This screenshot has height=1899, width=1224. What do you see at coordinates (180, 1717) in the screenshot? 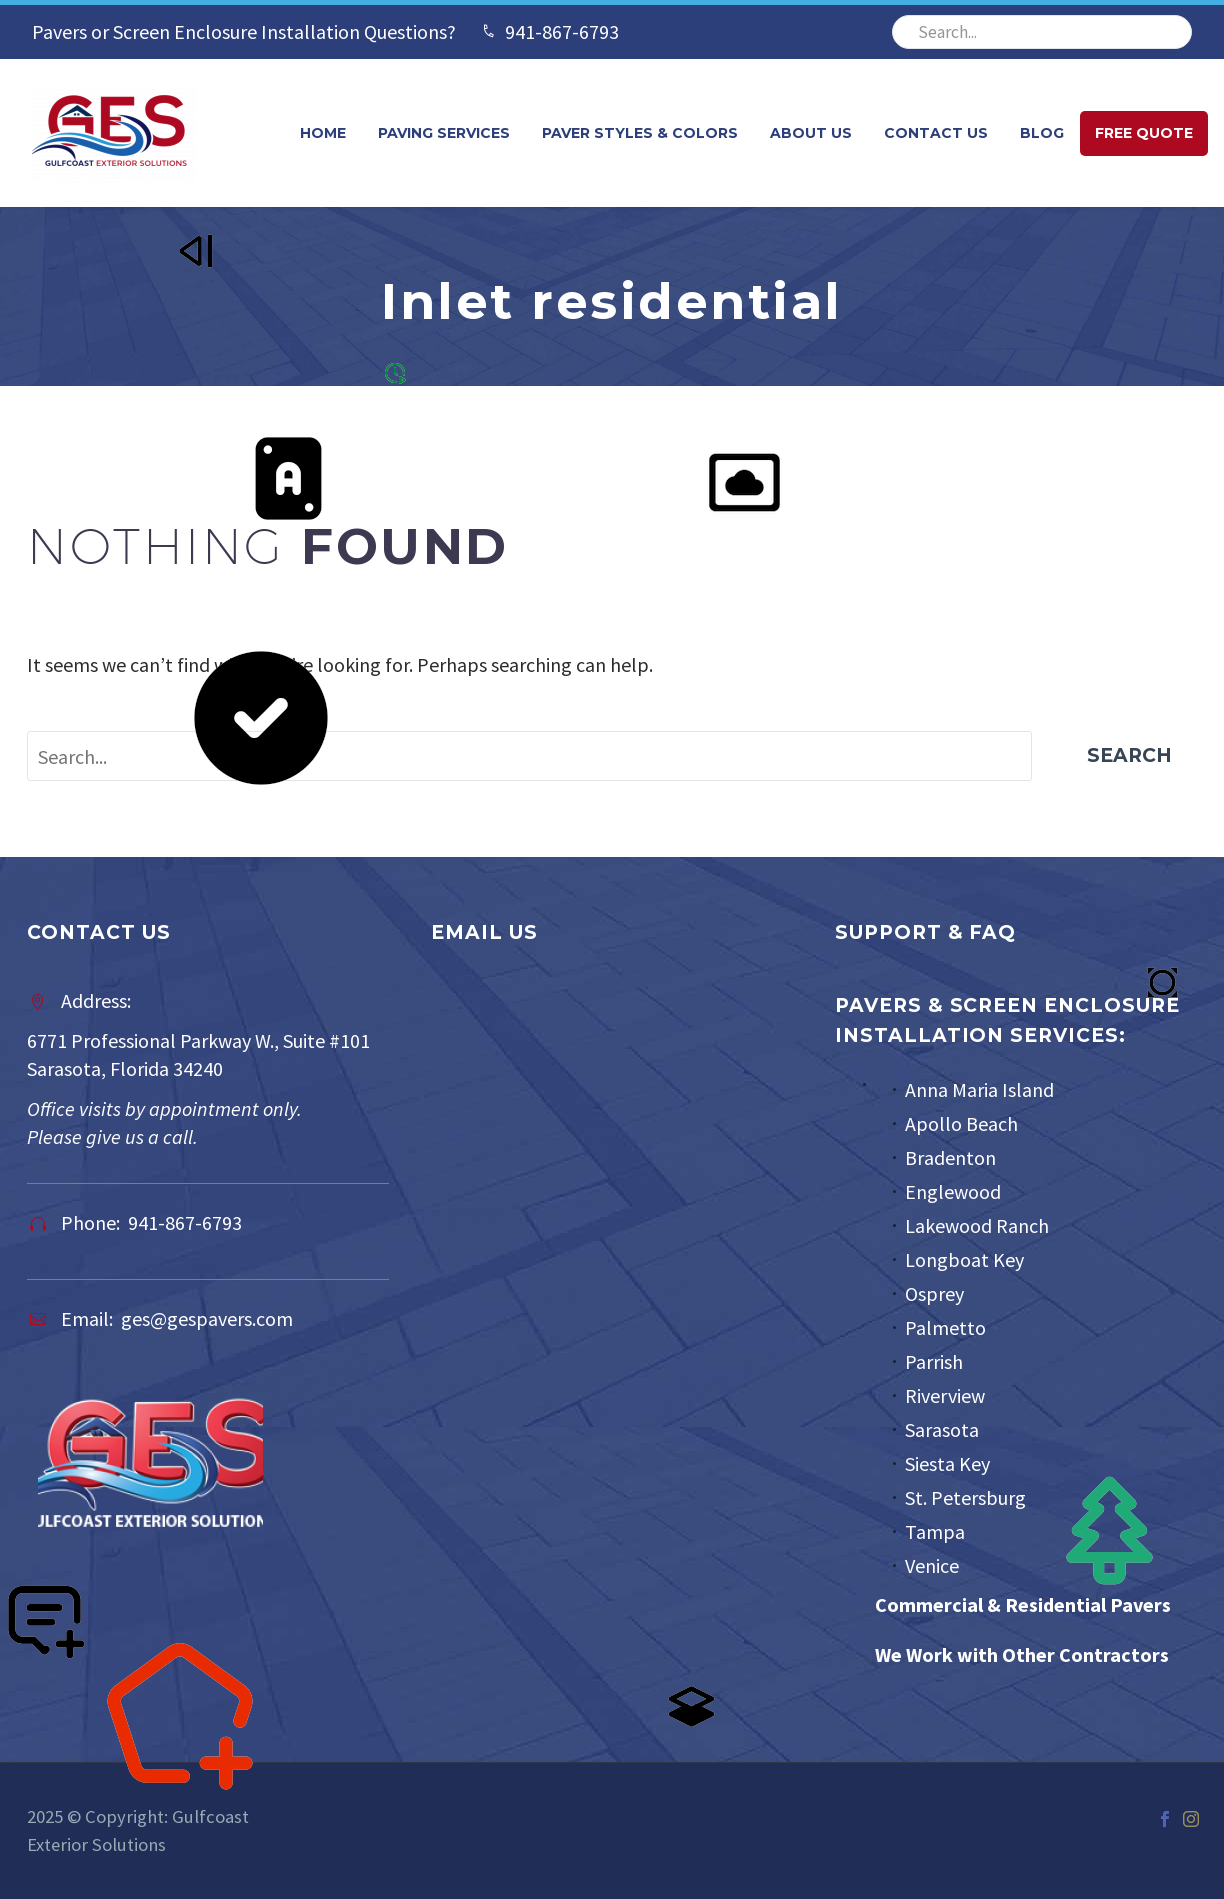
I see `add a new shape or polygon element` at bounding box center [180, 1717].